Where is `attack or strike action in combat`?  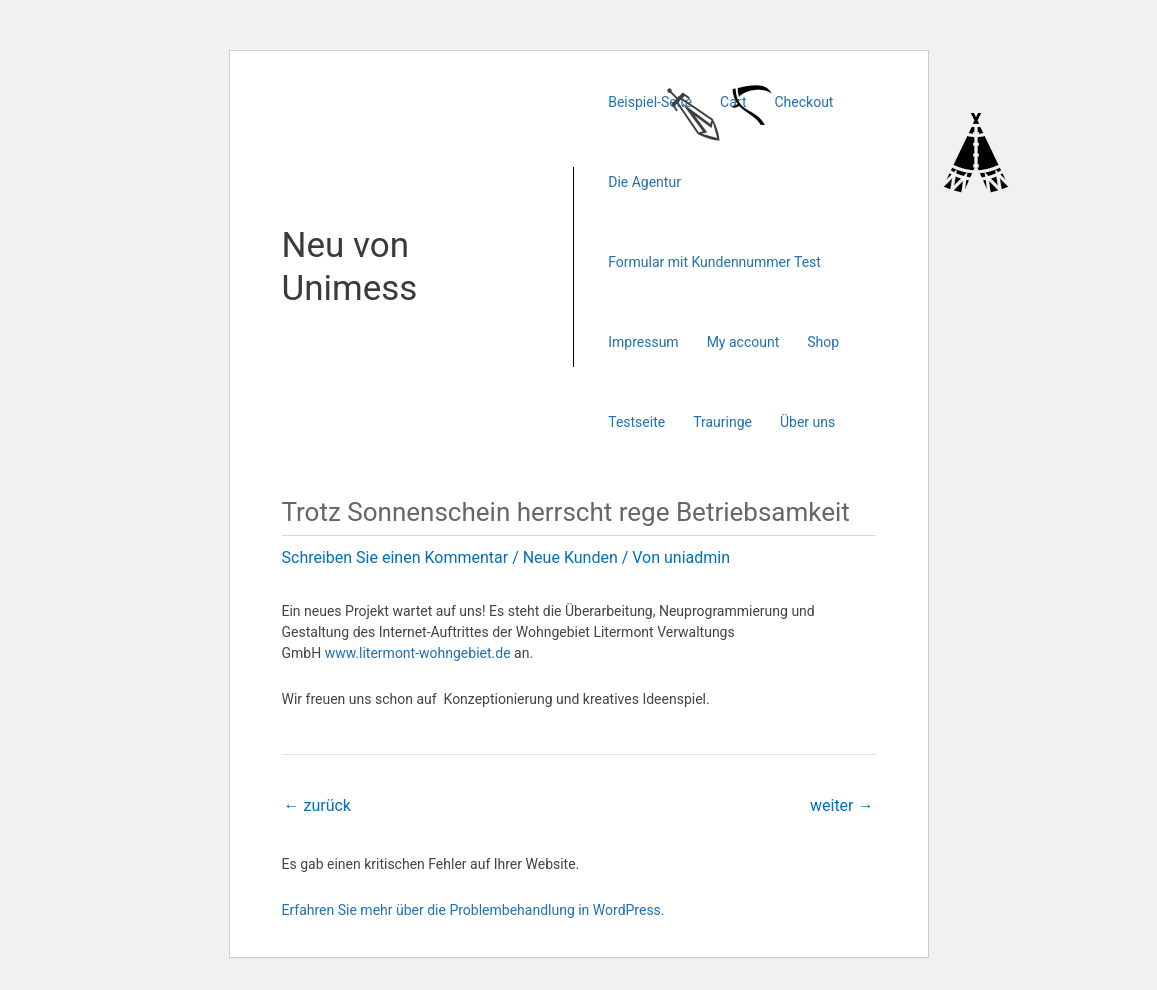 attack or strike action in combat is located at coordinates (693, 114).